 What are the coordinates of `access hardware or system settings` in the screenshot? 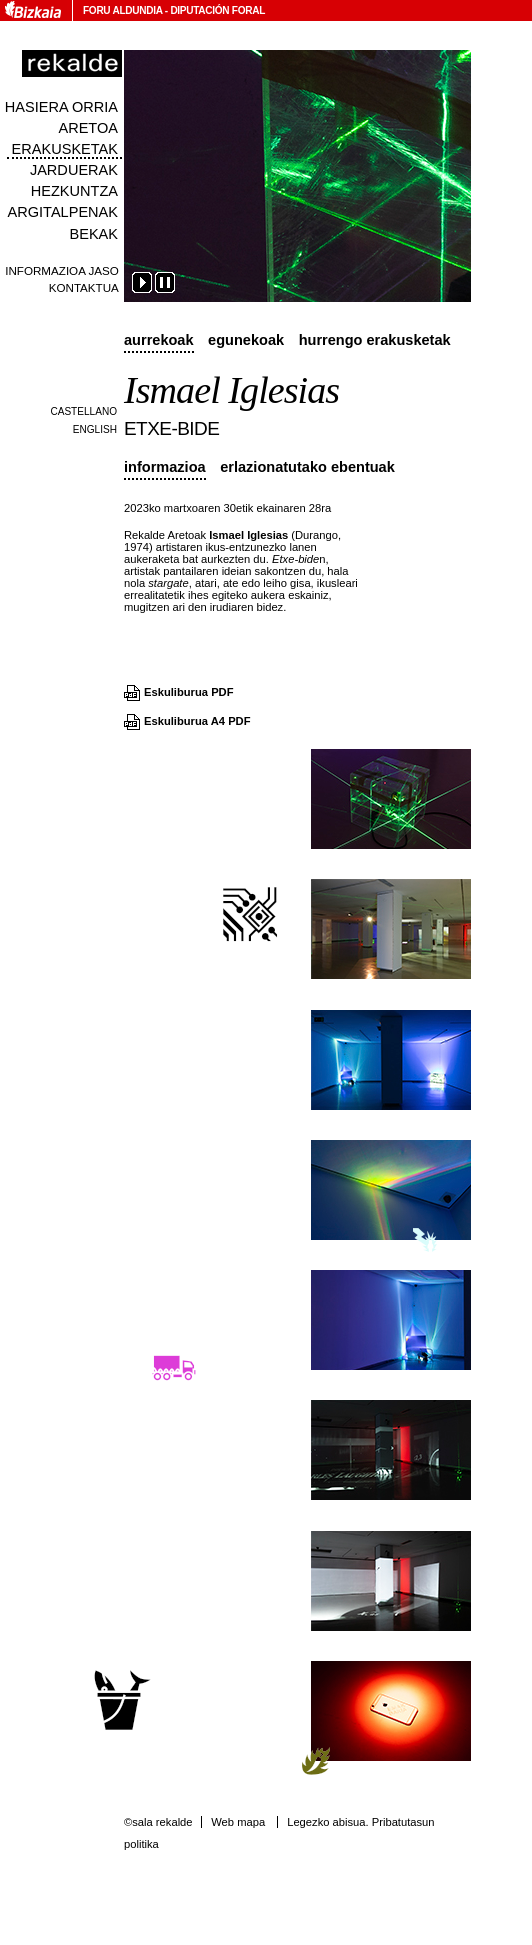 It's located at (250, 914).